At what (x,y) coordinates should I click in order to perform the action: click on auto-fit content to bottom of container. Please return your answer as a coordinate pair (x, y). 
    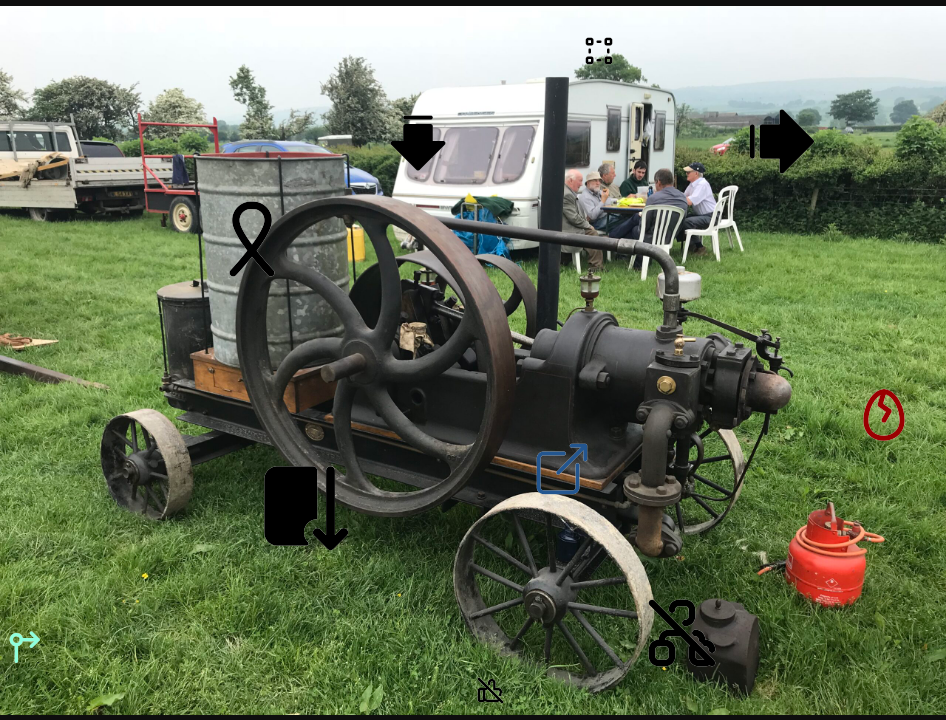
    Looking at the image, I should click on (304, 506).